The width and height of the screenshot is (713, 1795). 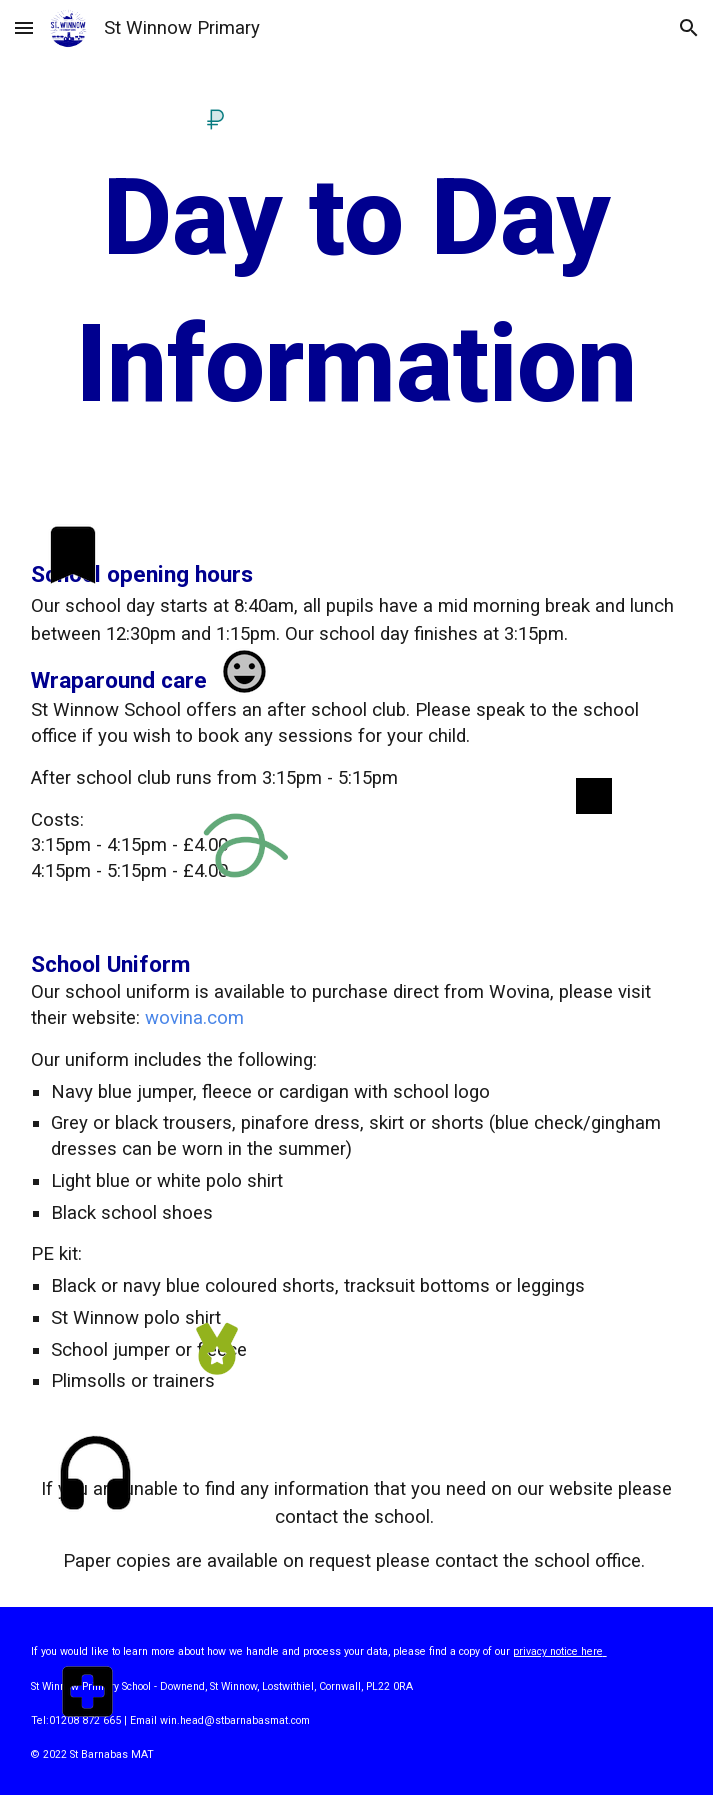 I want to click on bookmark this item, so click(x=73, y=555).